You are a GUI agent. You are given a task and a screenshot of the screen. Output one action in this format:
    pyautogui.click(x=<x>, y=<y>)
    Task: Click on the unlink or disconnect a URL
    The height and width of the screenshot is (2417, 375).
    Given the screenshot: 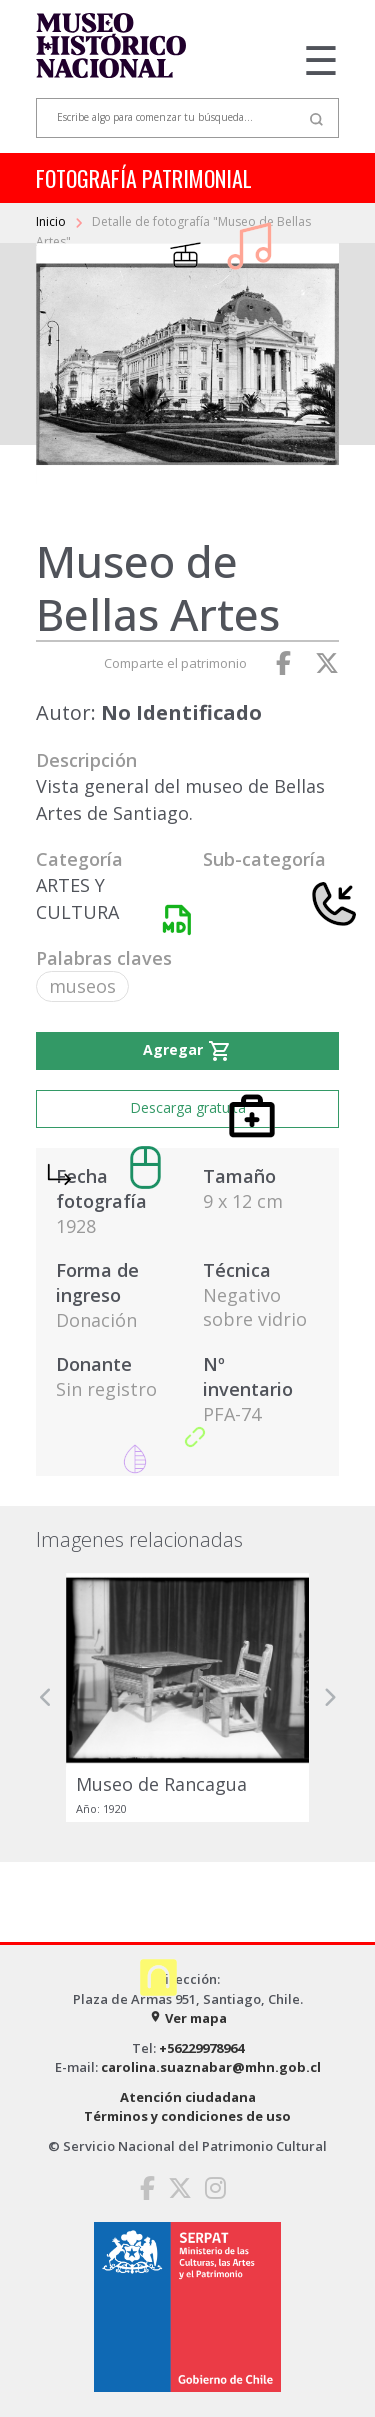 What is the action you would take?
    pyautogui.click(x=195, y=1437)
    